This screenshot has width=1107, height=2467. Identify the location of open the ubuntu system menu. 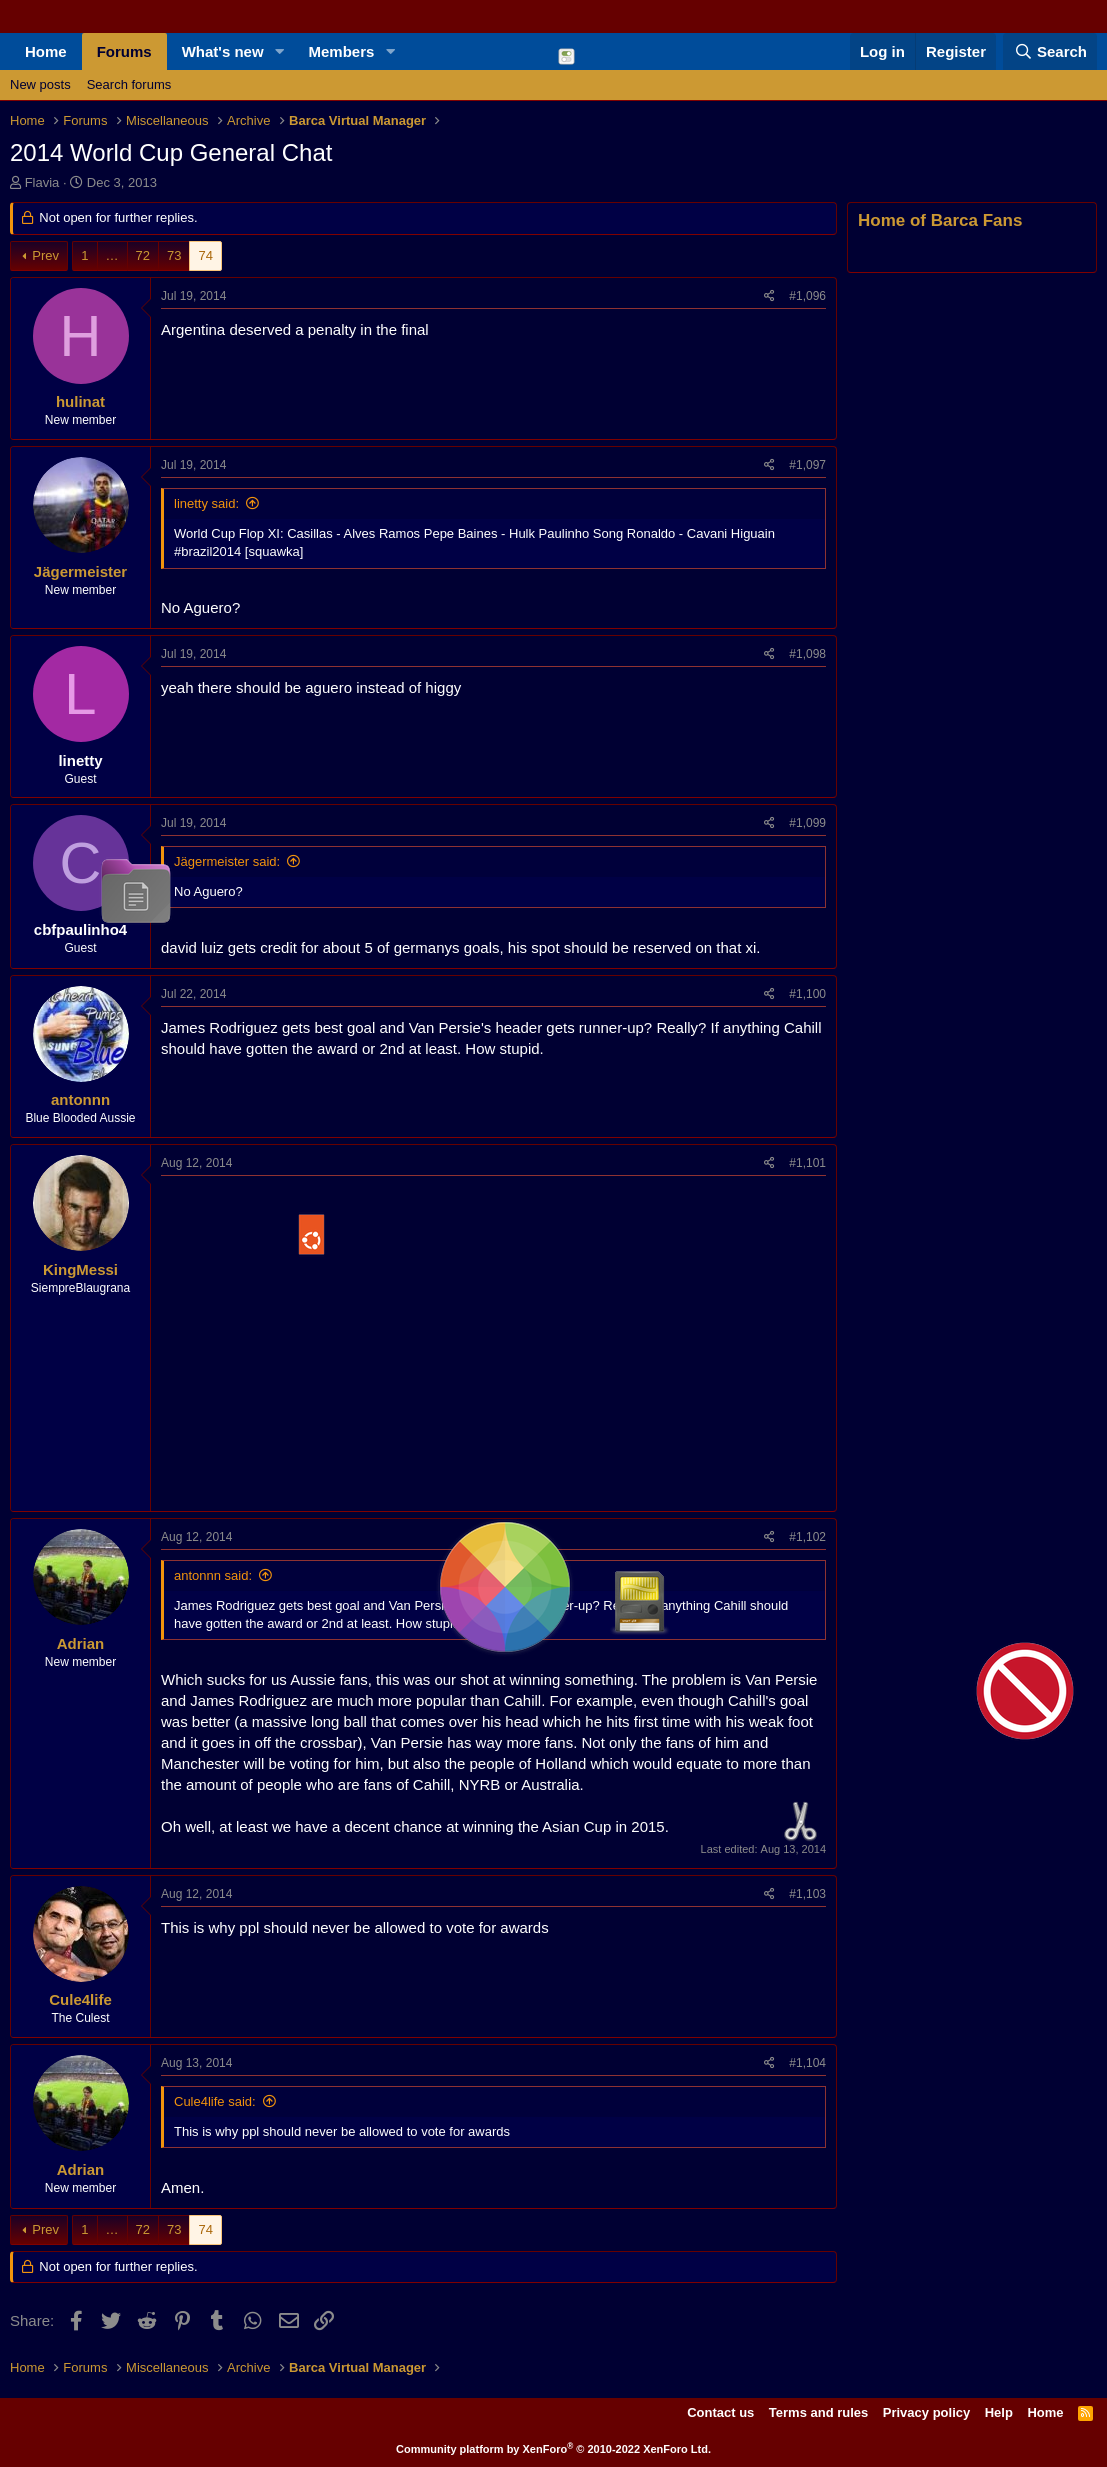
(311, 1234).